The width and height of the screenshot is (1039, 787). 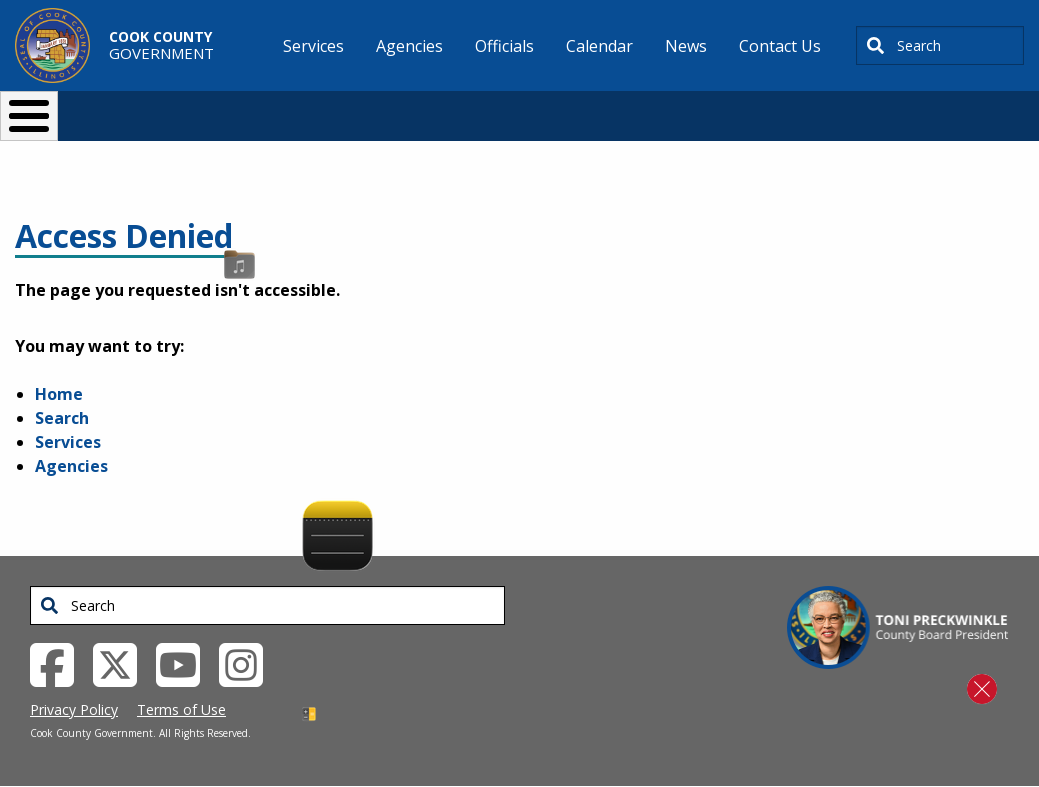 I want to click on open the notes app, so click(x=337, y=535).